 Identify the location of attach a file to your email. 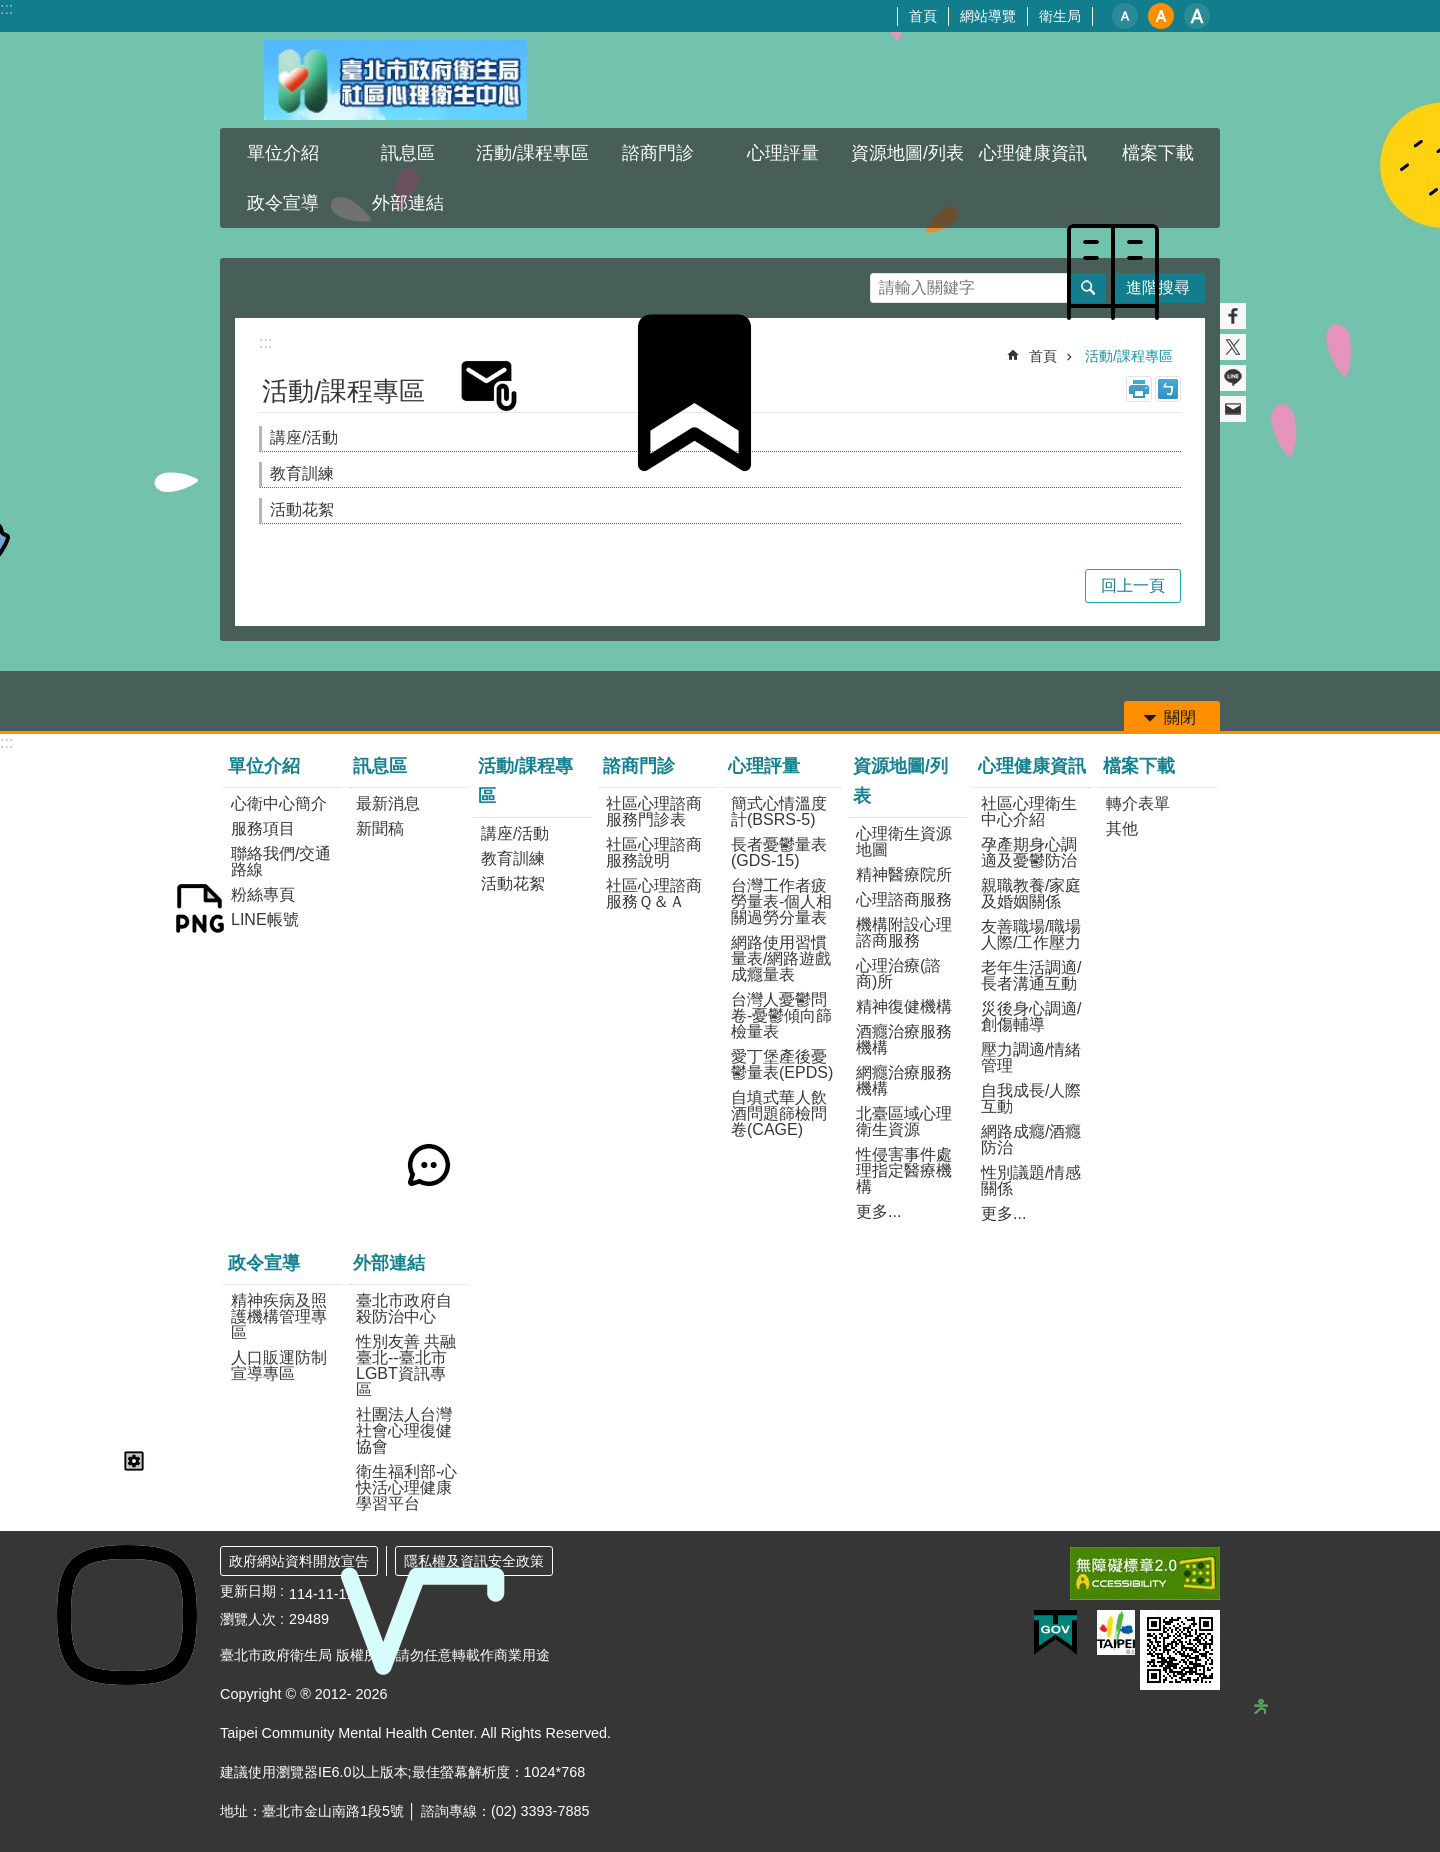
(489, 386).